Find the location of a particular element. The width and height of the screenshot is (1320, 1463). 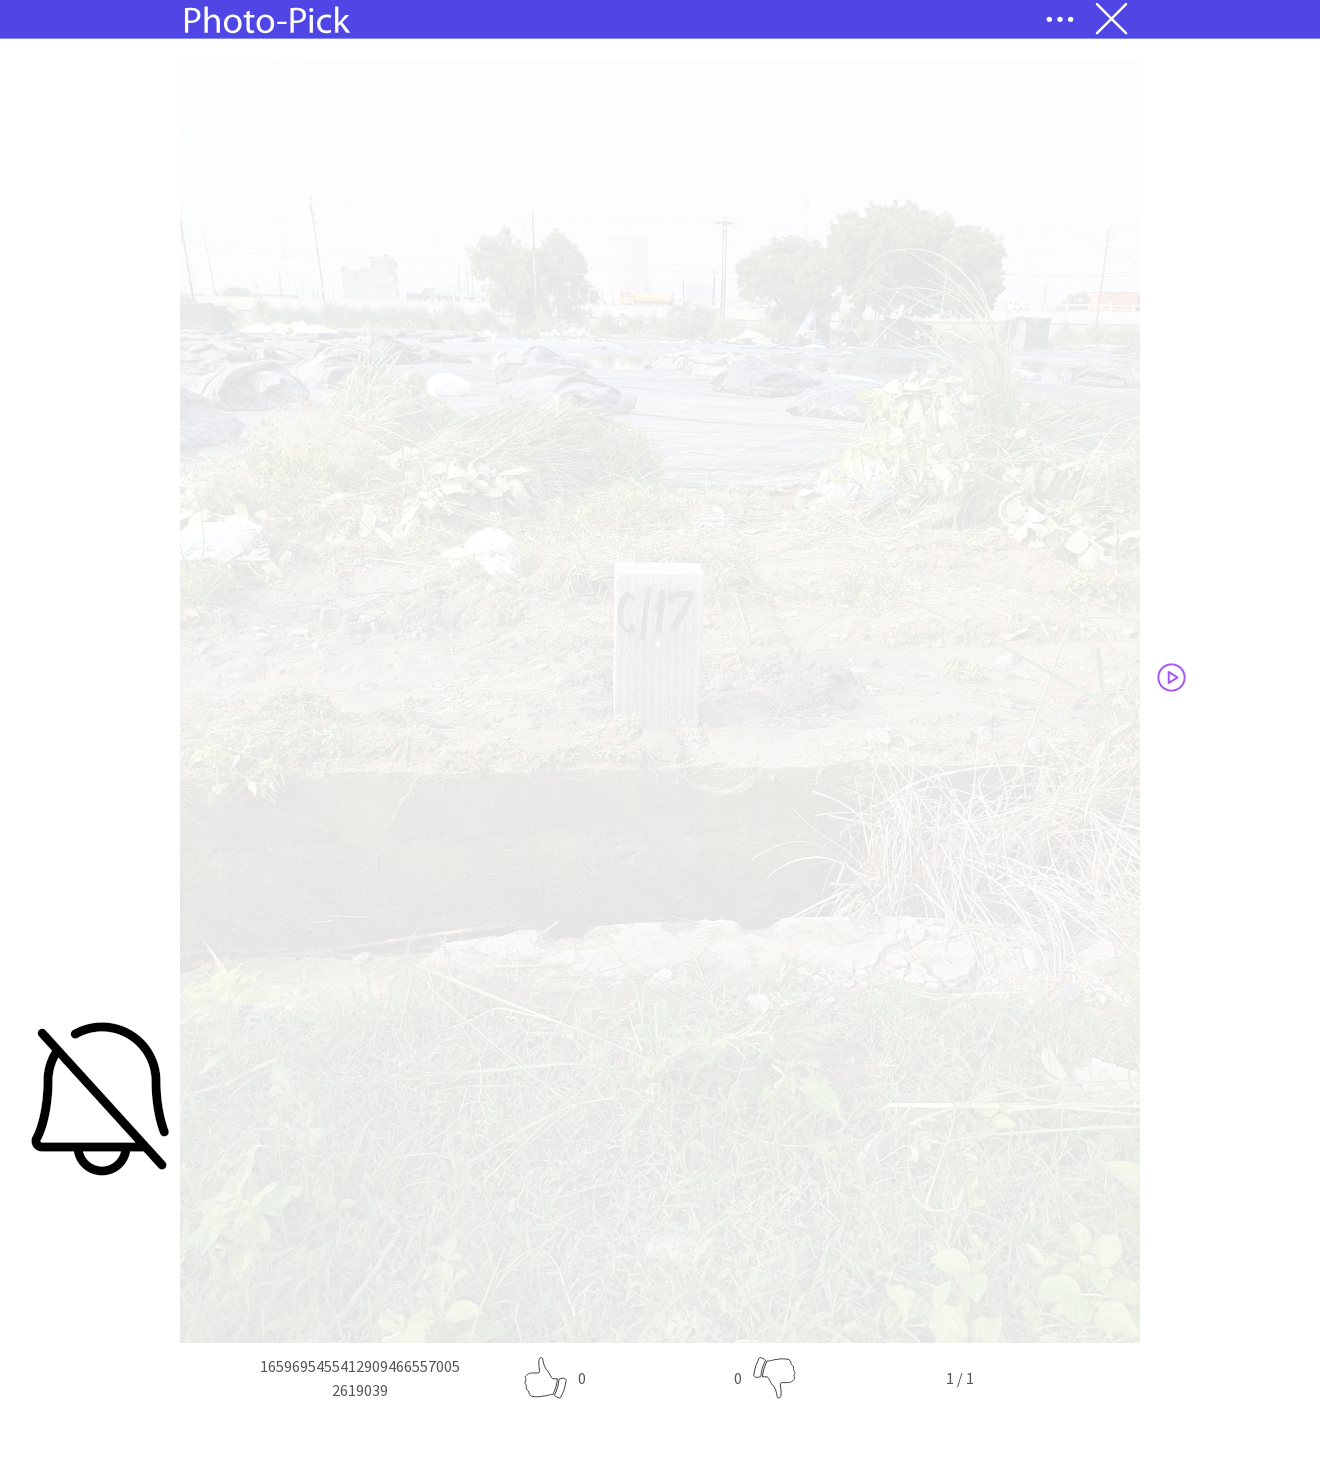

mute notifications is located at coordinates (102, 1099).